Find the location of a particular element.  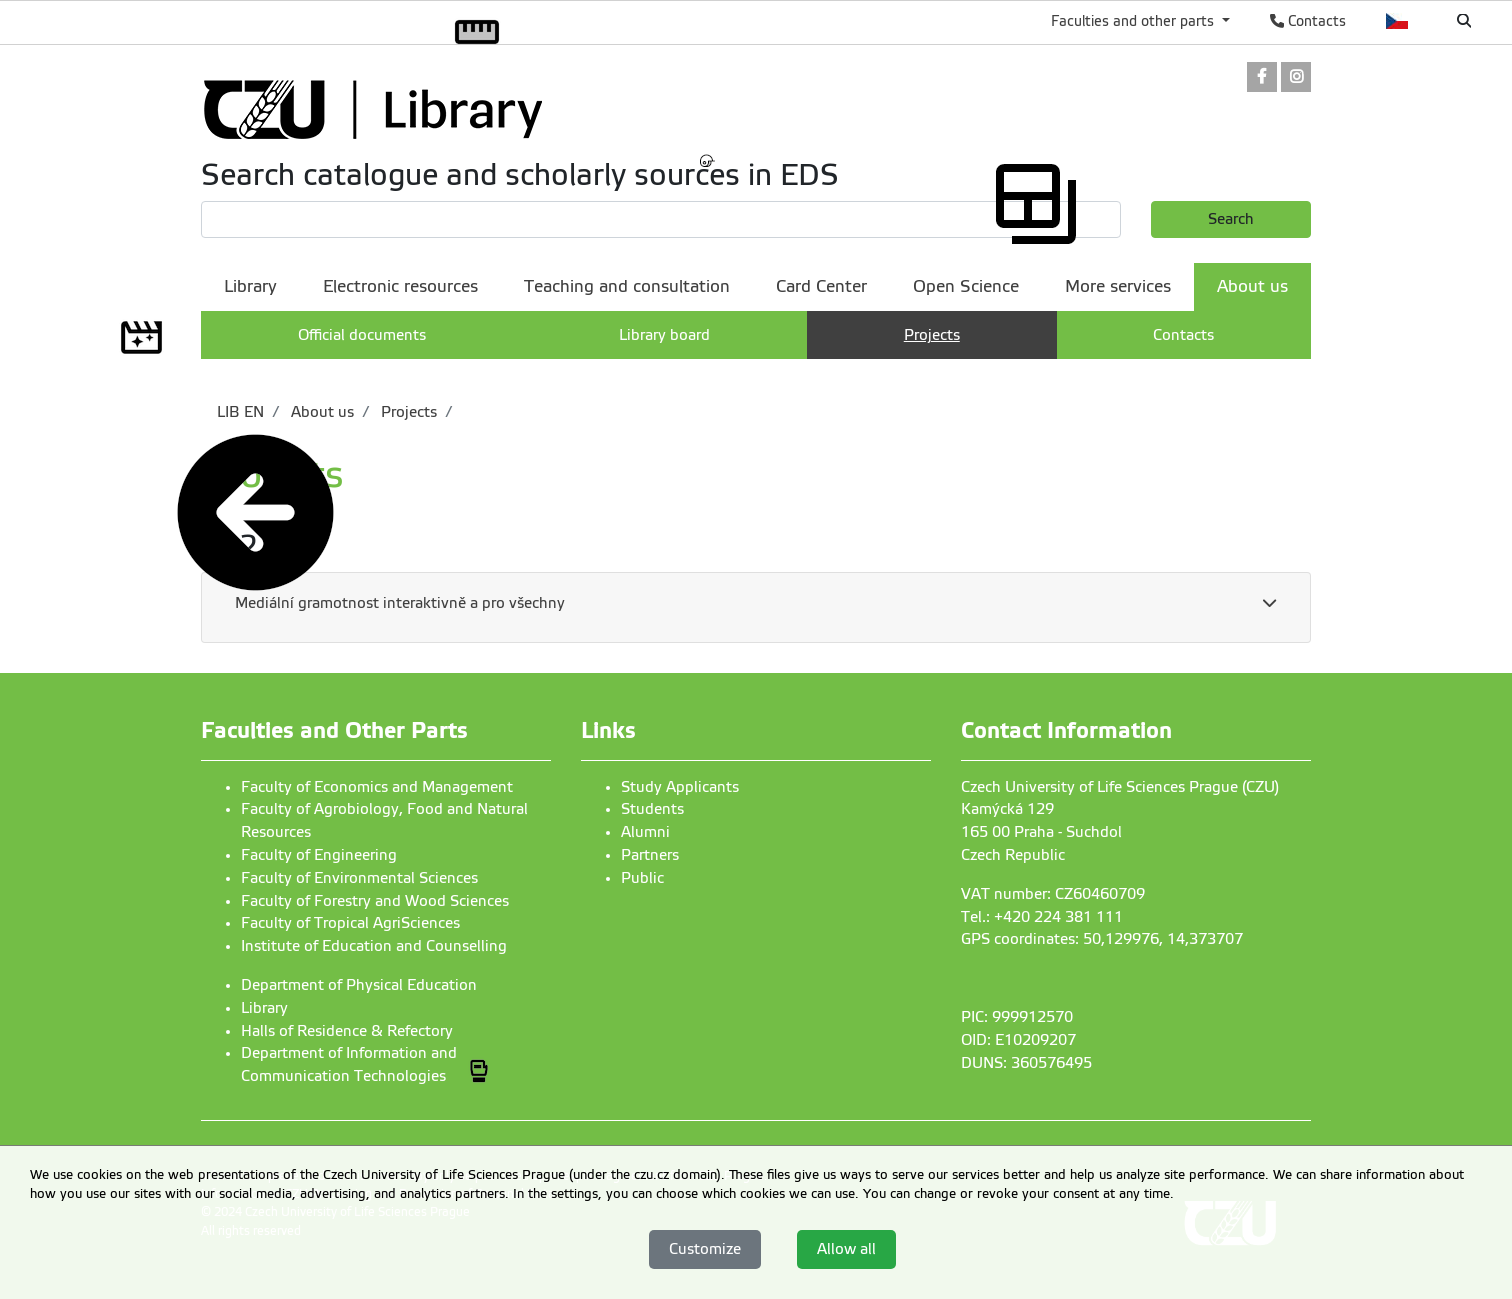

go back to the previous page is located at coordinates (255, 512).